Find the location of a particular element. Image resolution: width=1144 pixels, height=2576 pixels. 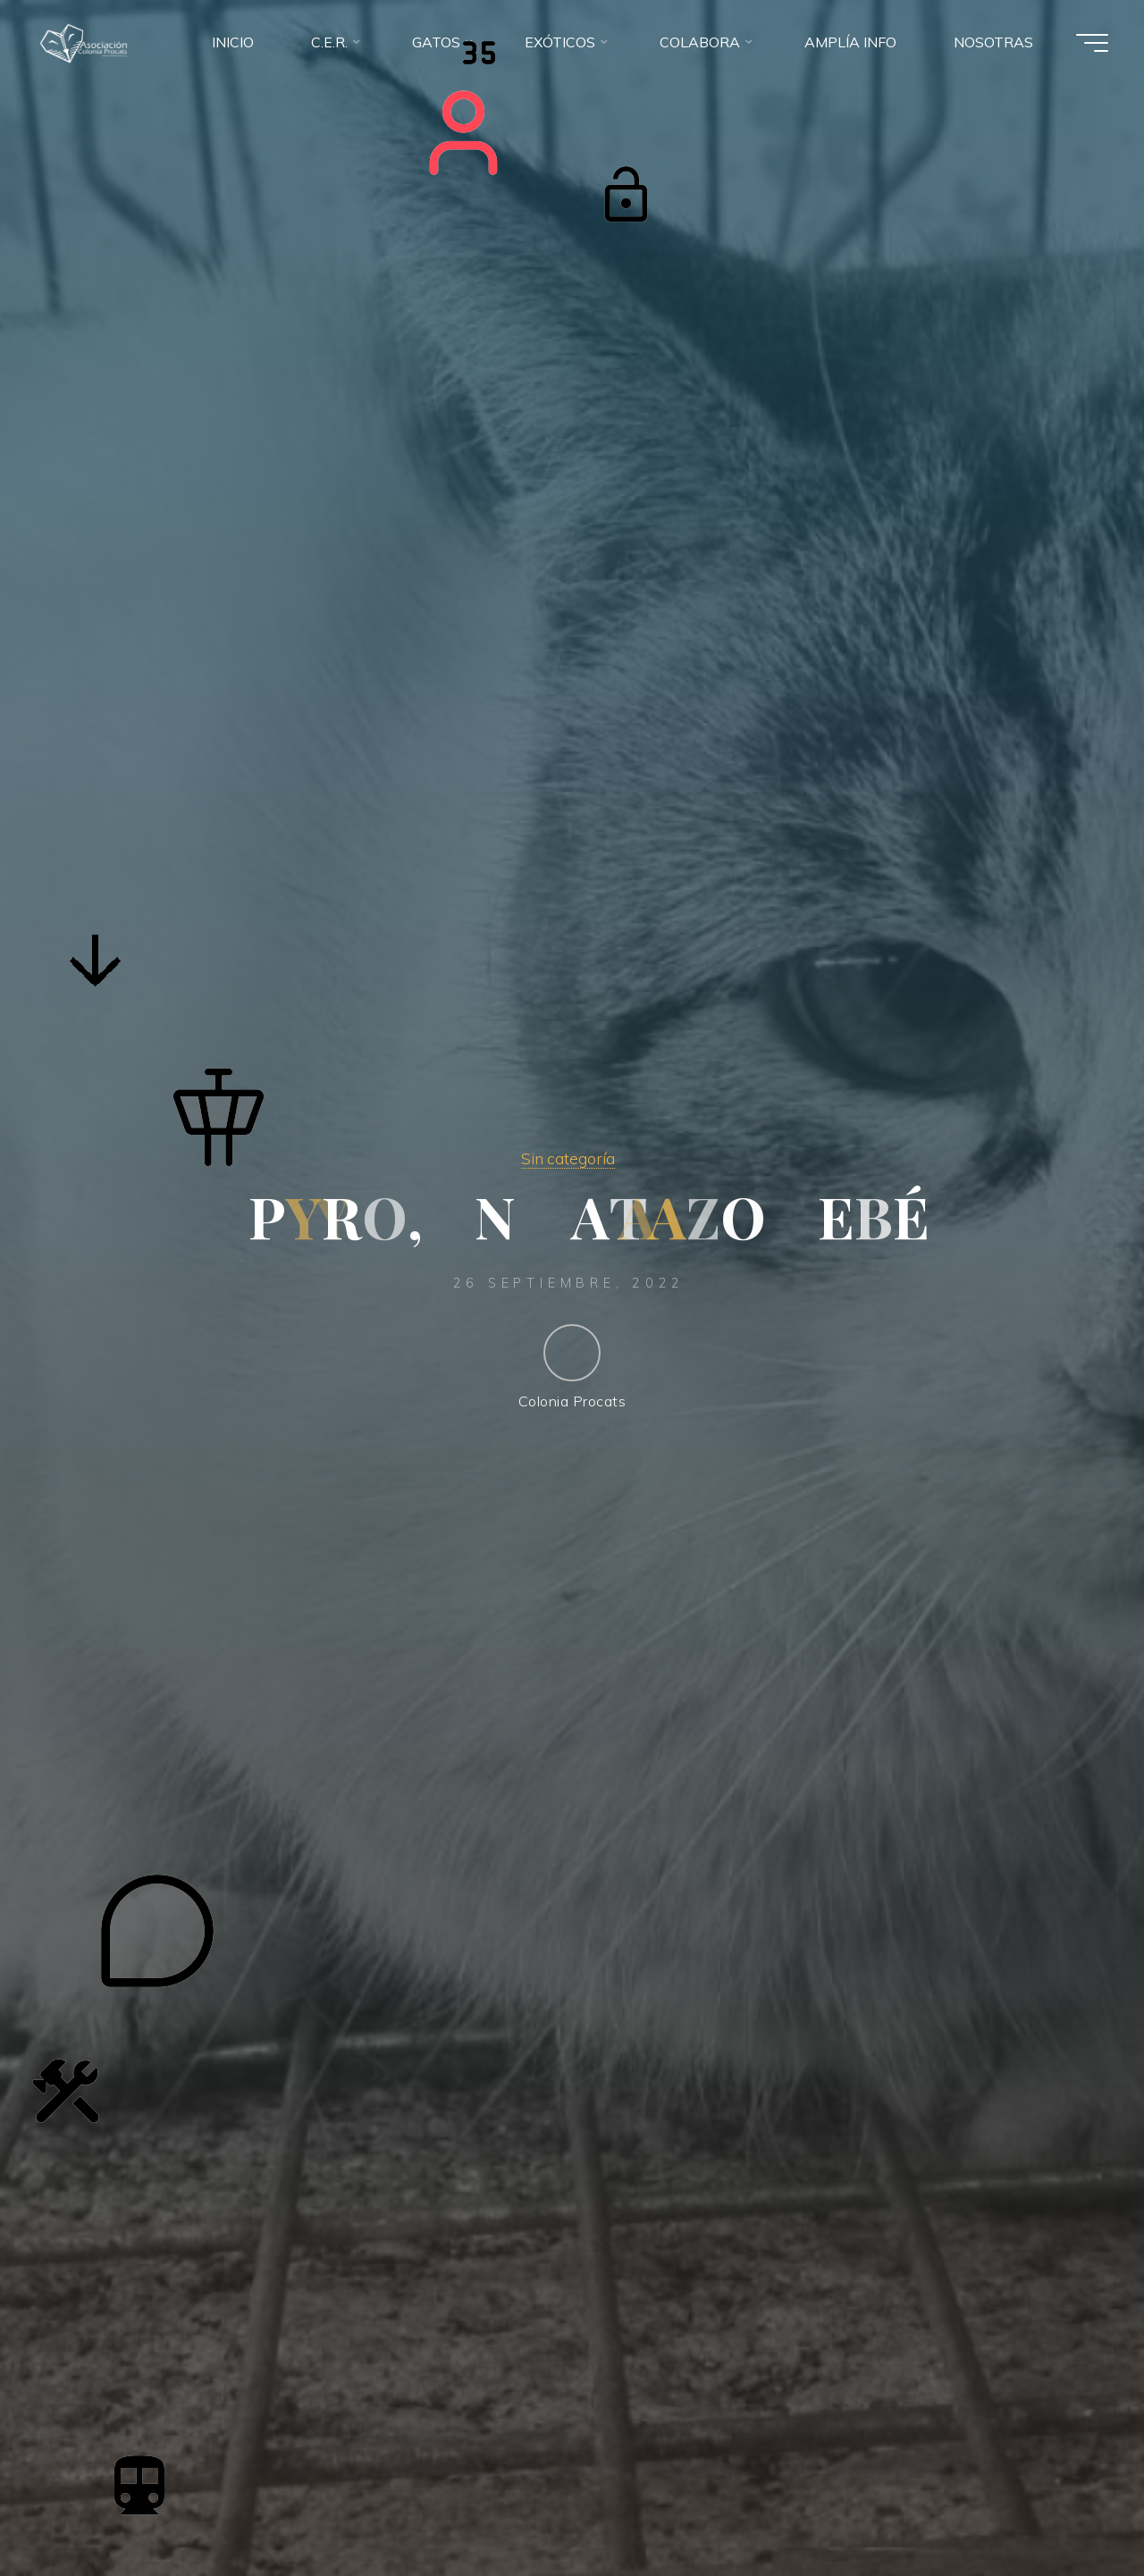

unlock or access secured content is located at coordinates (626, 195).